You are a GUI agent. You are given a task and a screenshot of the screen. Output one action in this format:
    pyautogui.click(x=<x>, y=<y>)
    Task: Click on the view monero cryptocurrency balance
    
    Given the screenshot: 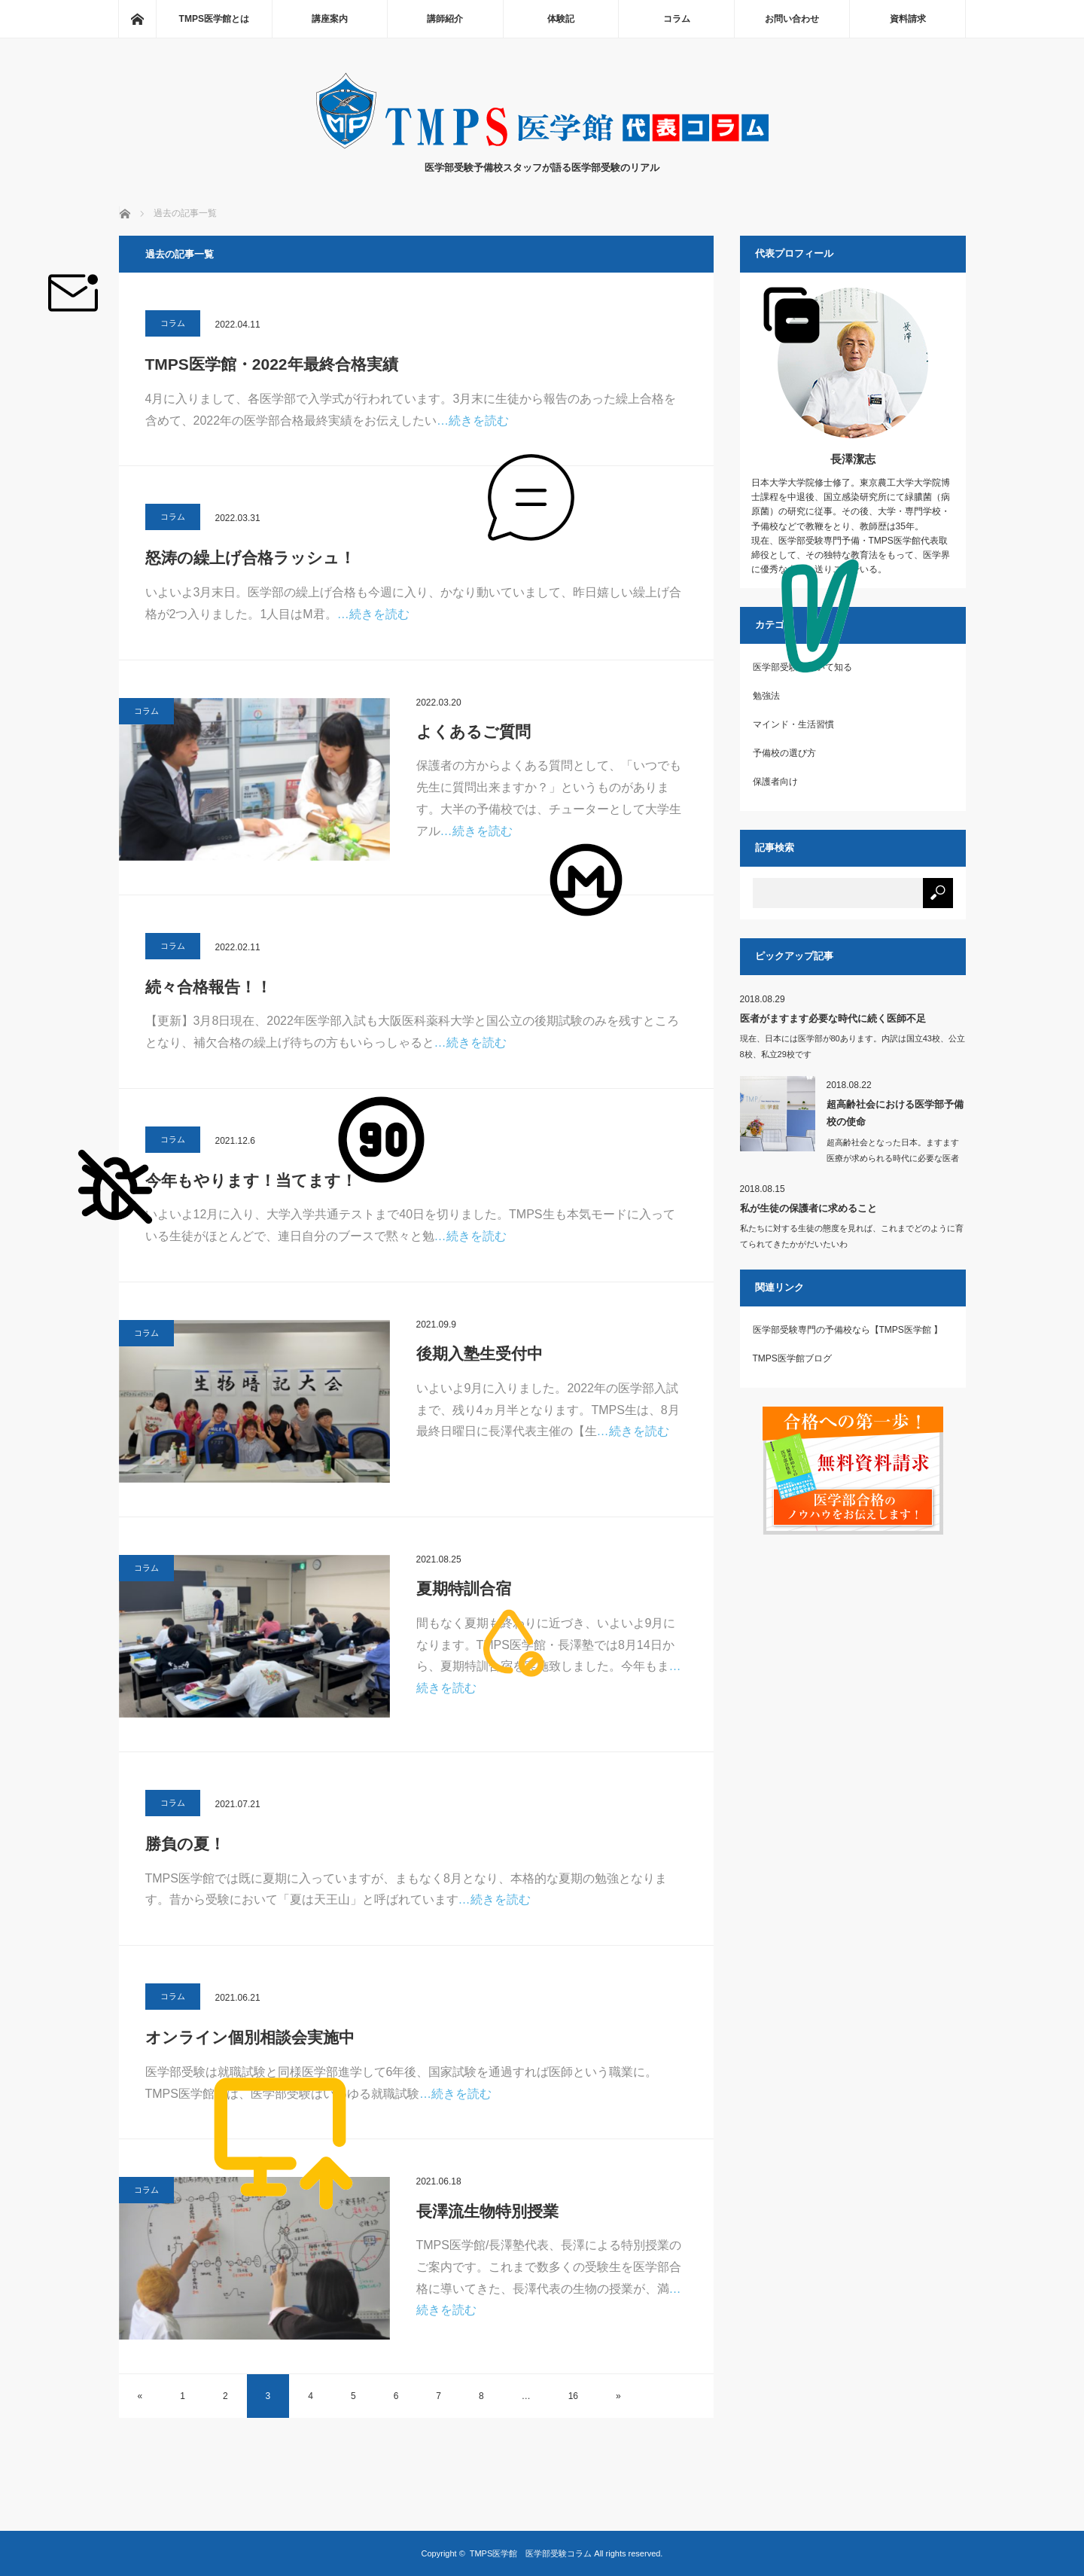 What is the action you would take?
    pyautogui.click(x=586, y=879)
    